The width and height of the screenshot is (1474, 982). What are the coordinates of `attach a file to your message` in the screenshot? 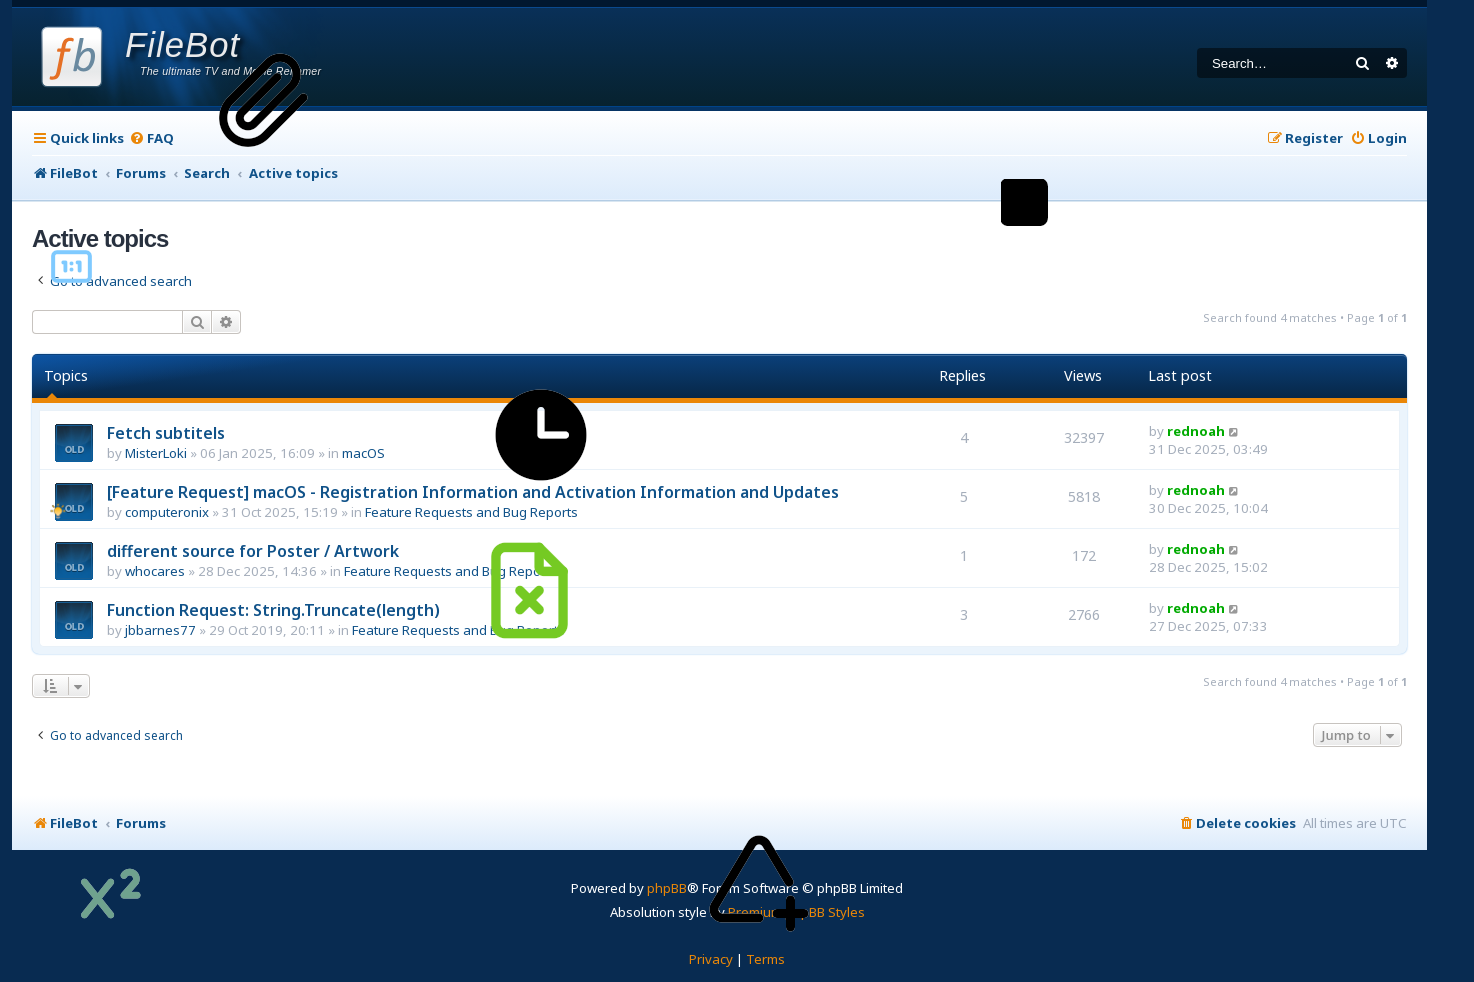 It's located at (264, 101).